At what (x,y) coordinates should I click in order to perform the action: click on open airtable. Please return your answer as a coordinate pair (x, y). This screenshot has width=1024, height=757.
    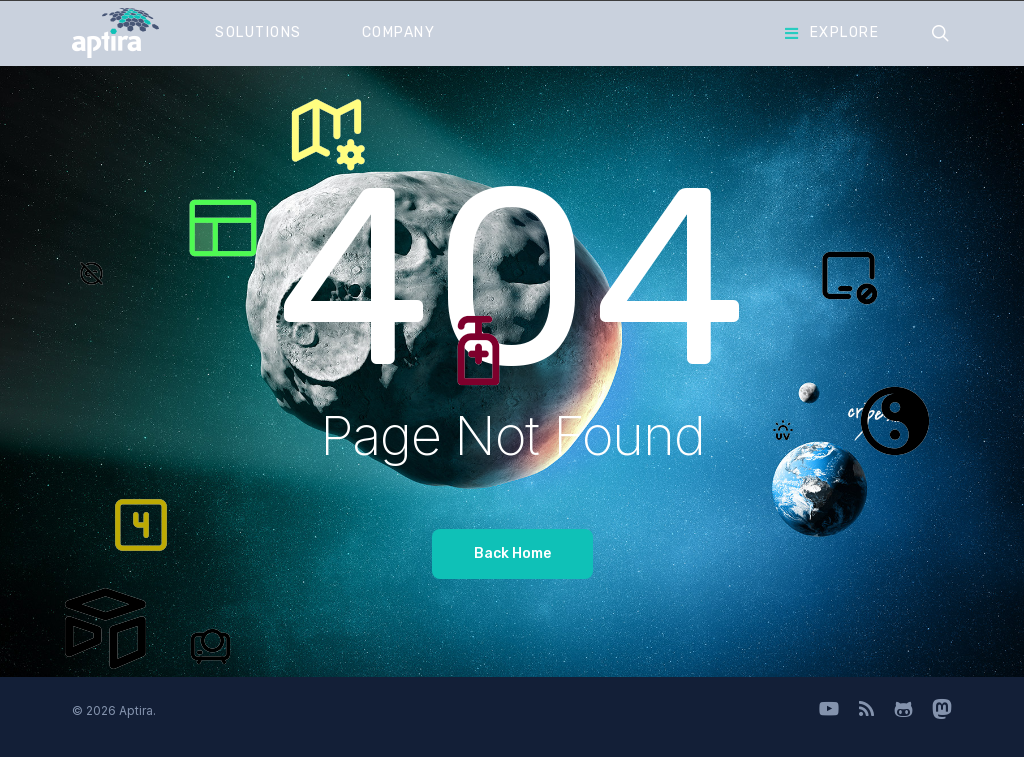
    Looking at the image, I should click on (105, 628).